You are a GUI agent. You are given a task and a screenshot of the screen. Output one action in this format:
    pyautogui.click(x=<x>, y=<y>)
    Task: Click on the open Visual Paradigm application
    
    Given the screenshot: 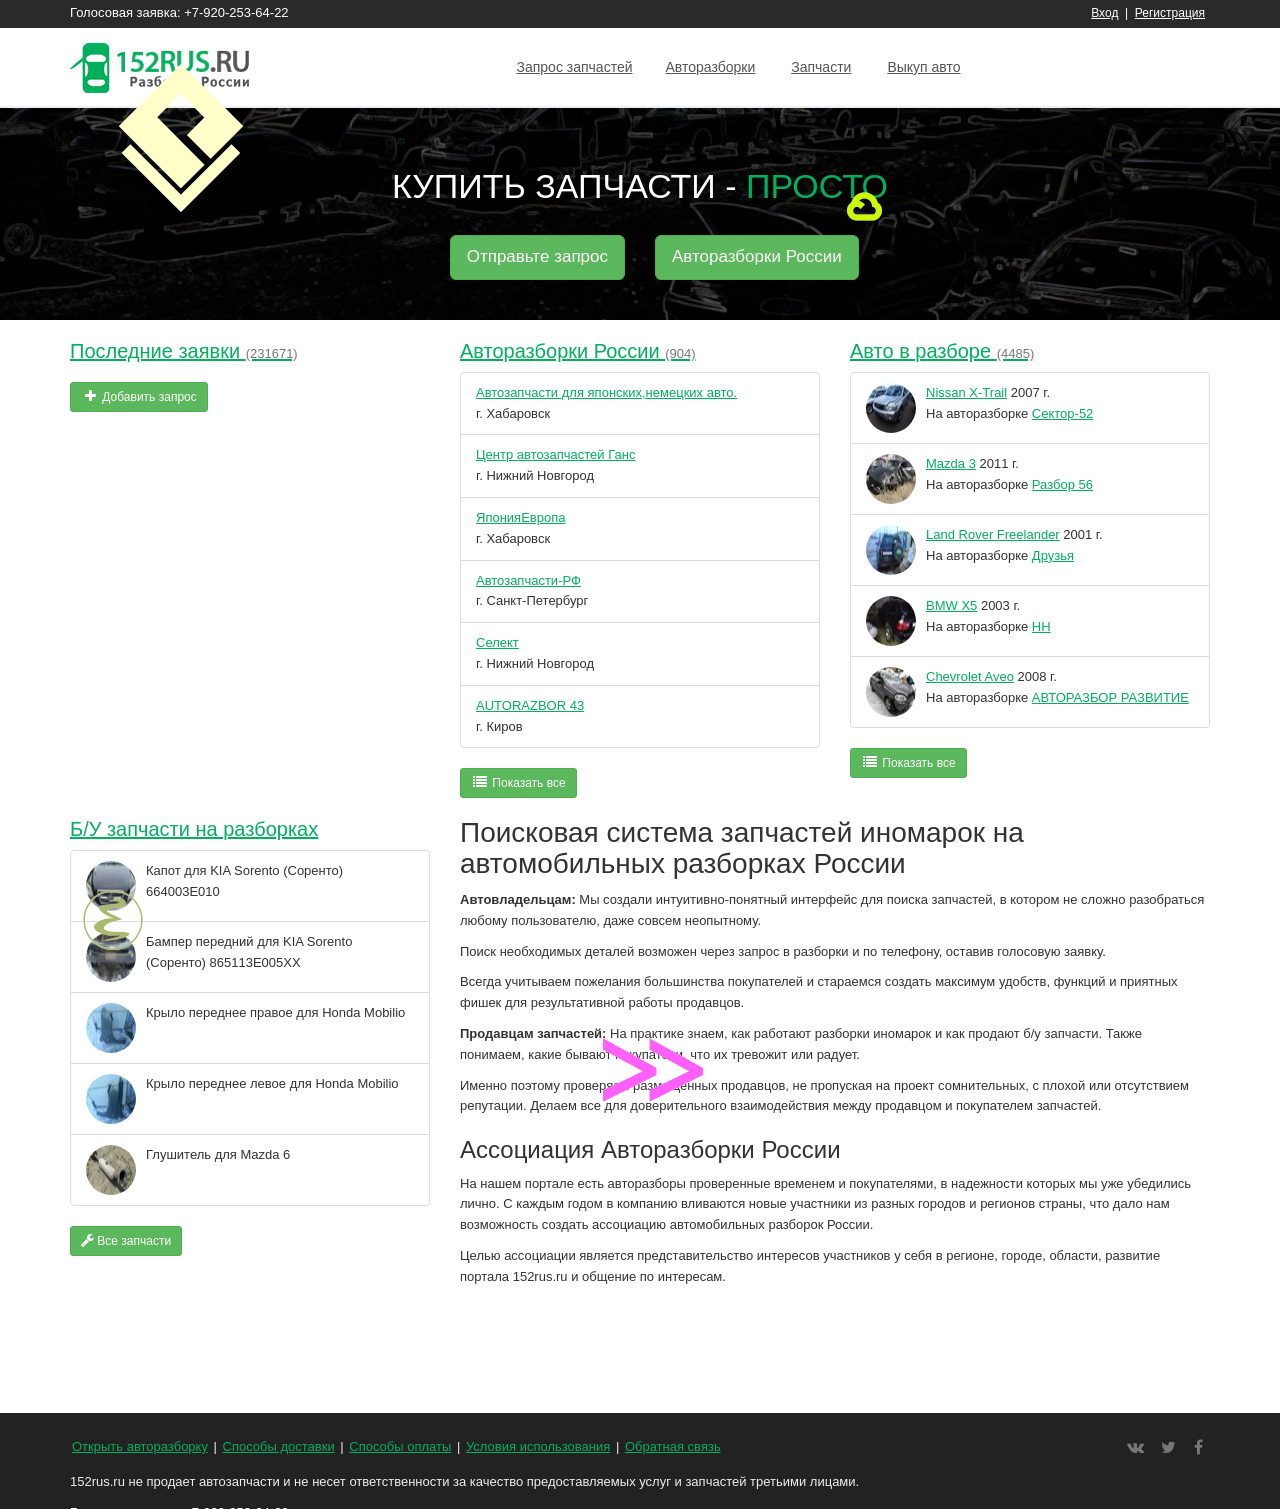 What is the action you would take?
    pyautogui.click(x=181, y=138)
    